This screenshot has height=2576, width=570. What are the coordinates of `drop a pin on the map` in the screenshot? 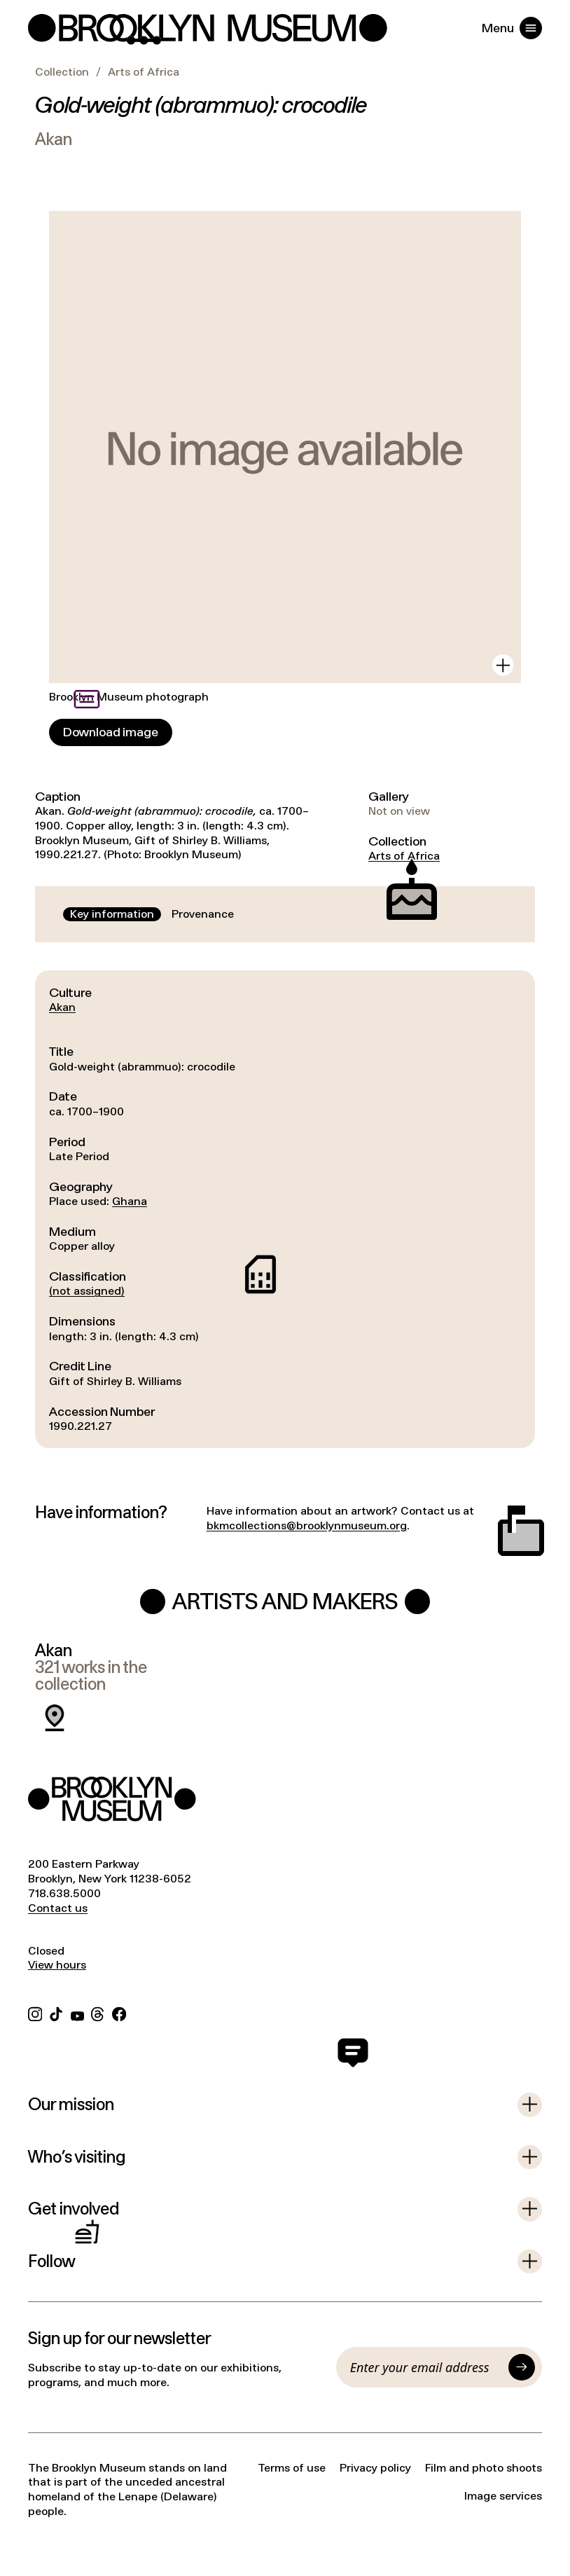 It's located at (55, 1718).